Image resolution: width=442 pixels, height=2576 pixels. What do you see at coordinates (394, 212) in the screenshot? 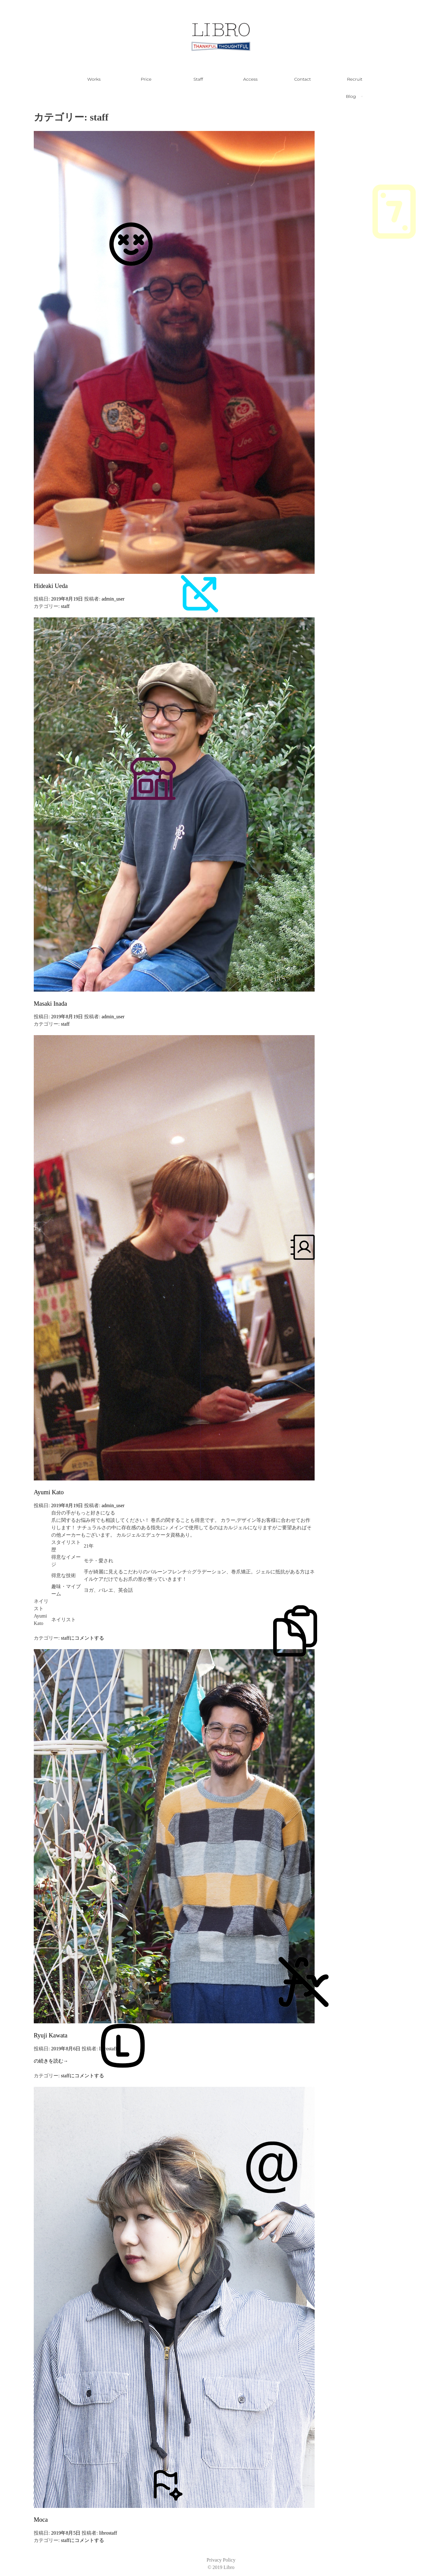
I see `play a 7 card in a card game` at bounding box center [394, 212].